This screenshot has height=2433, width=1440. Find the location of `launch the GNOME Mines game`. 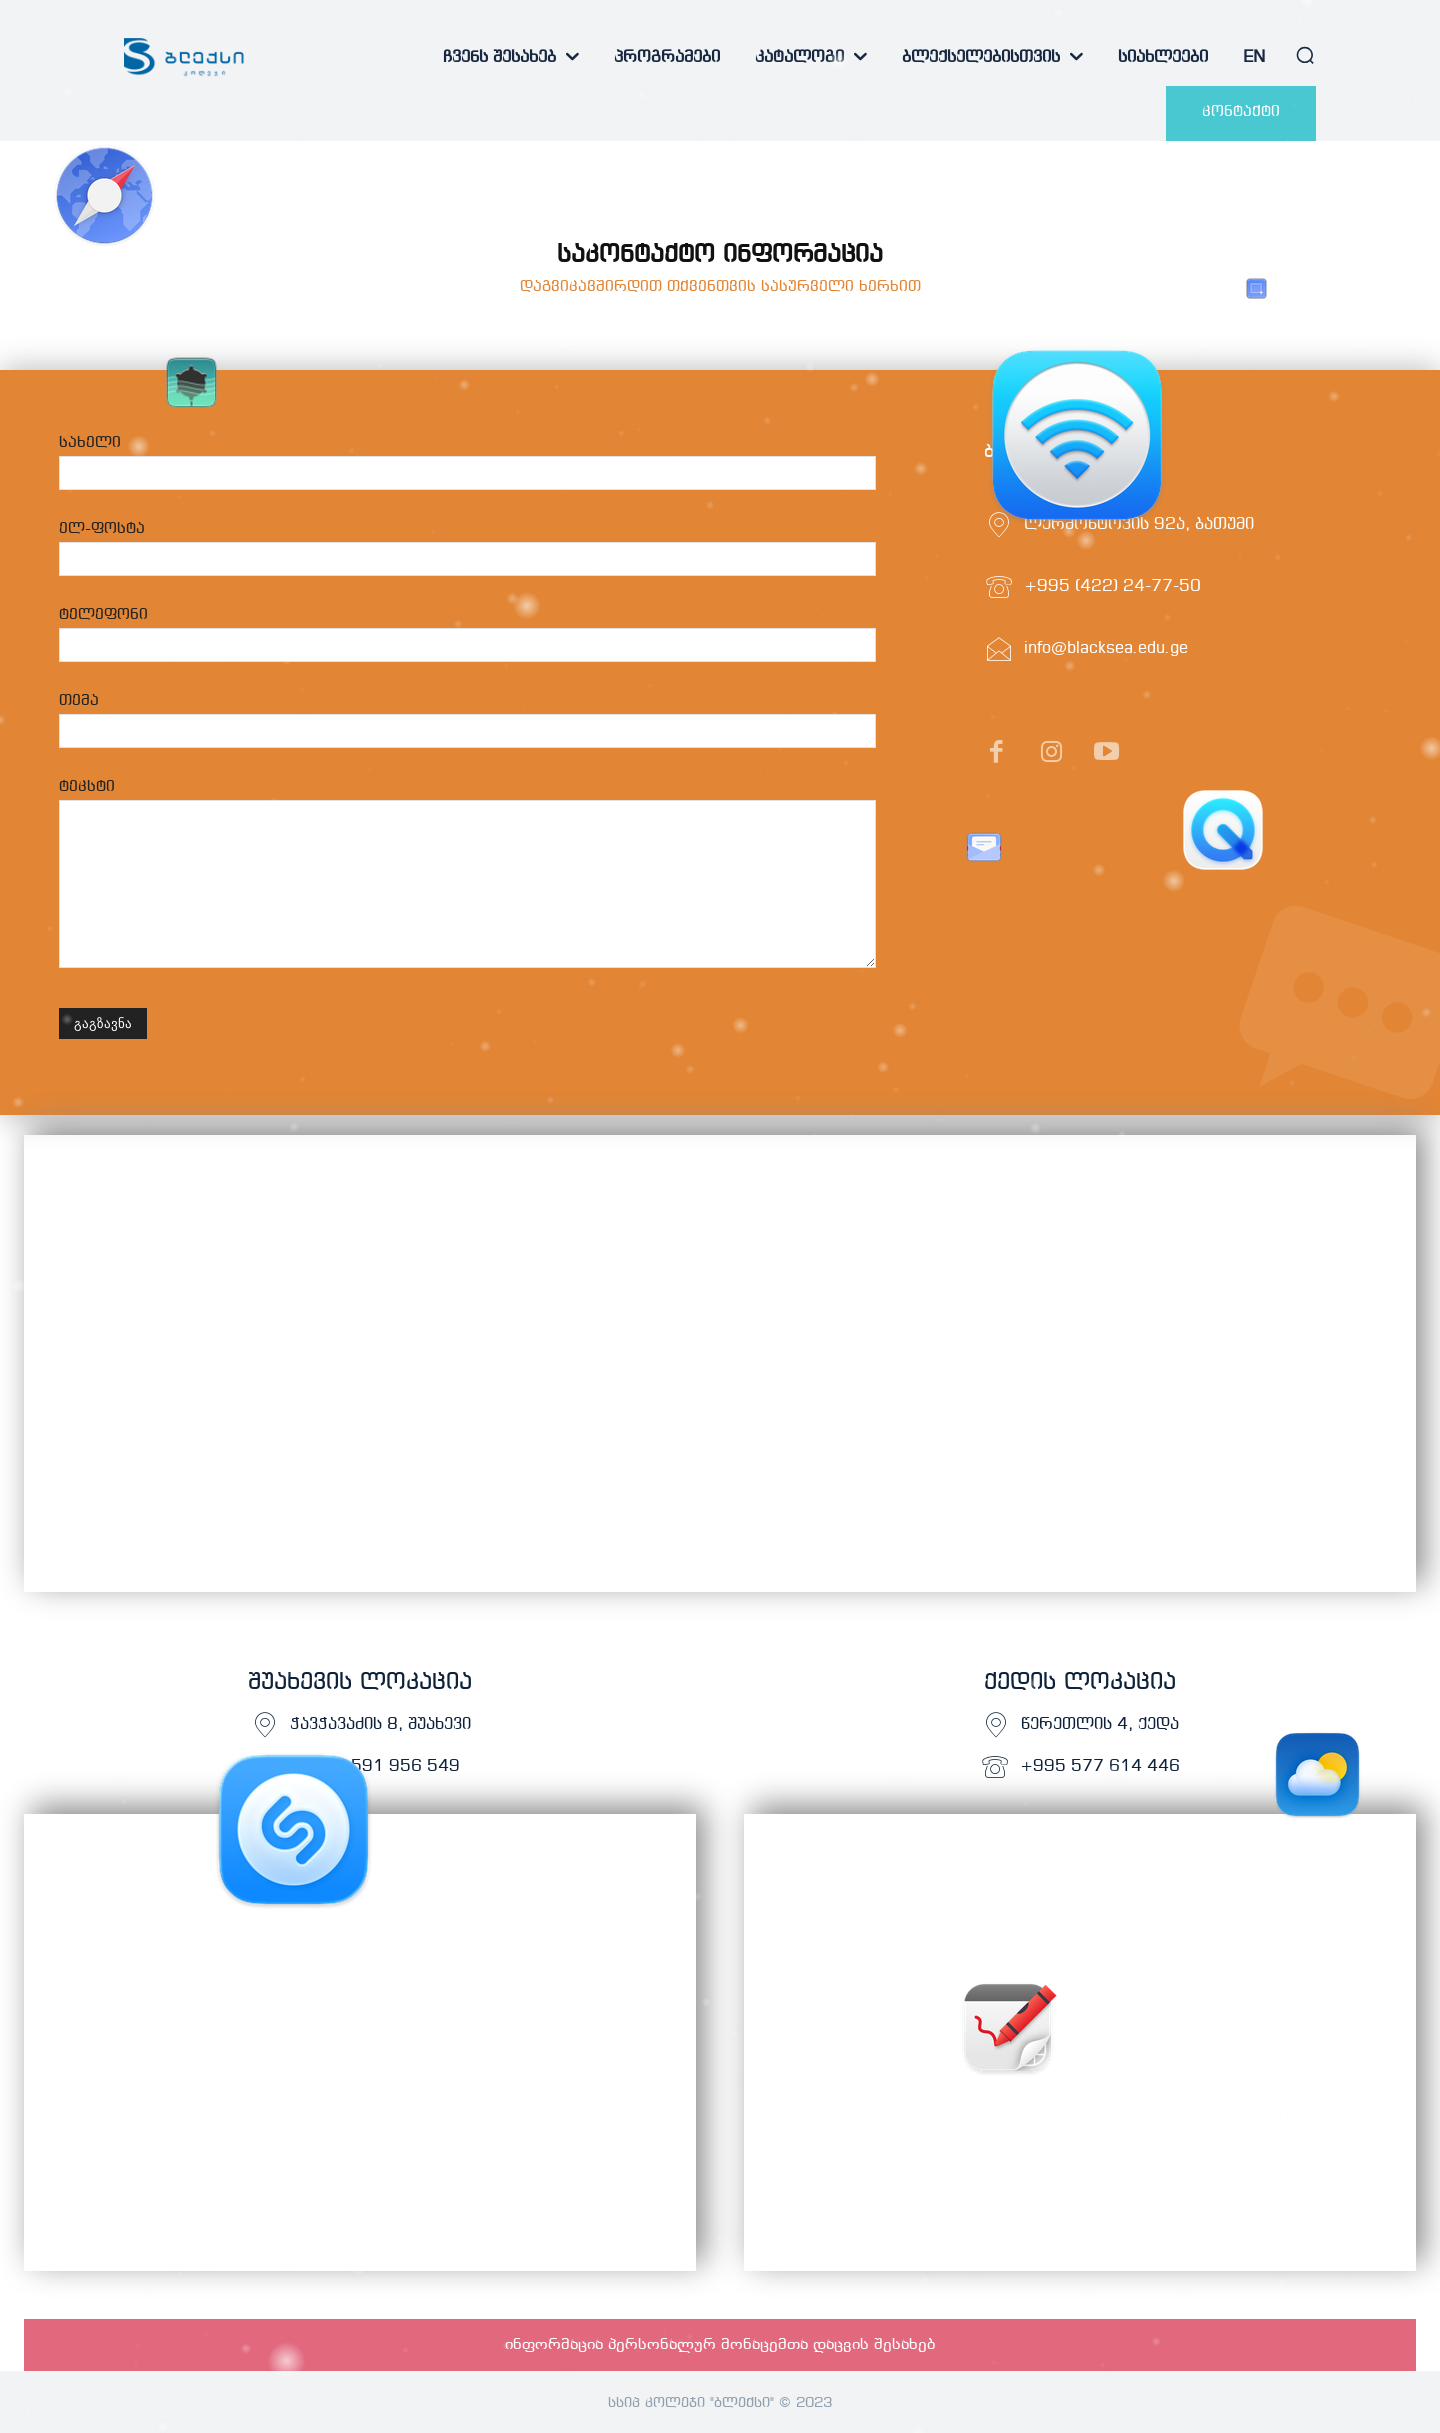

launch the GNOME Mines game is located at coordinates (191, 382).